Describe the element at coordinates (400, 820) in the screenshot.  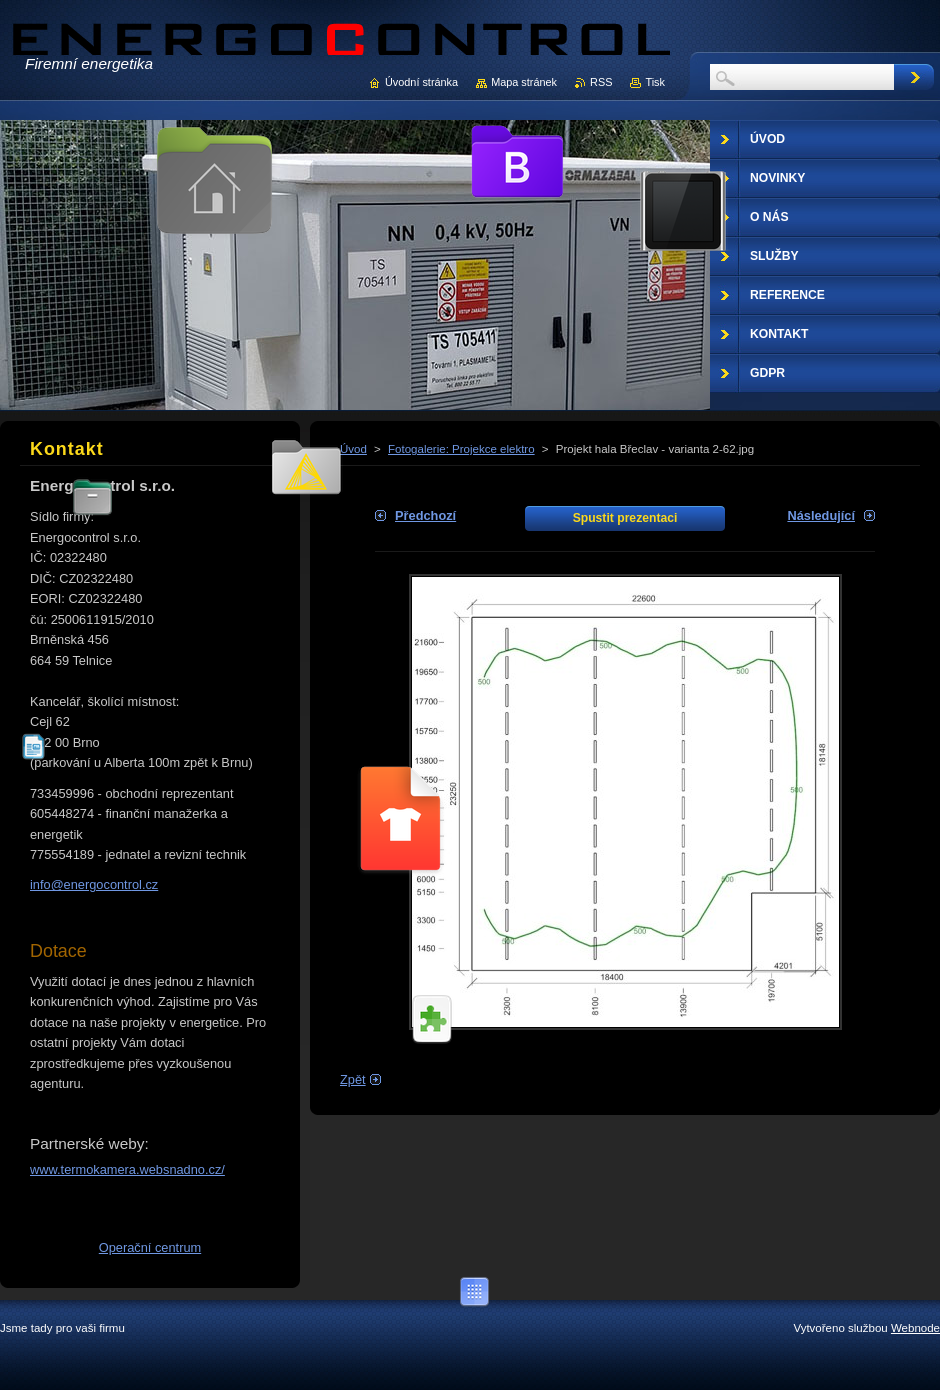
I see `a theme or appearance customization file` at that location.